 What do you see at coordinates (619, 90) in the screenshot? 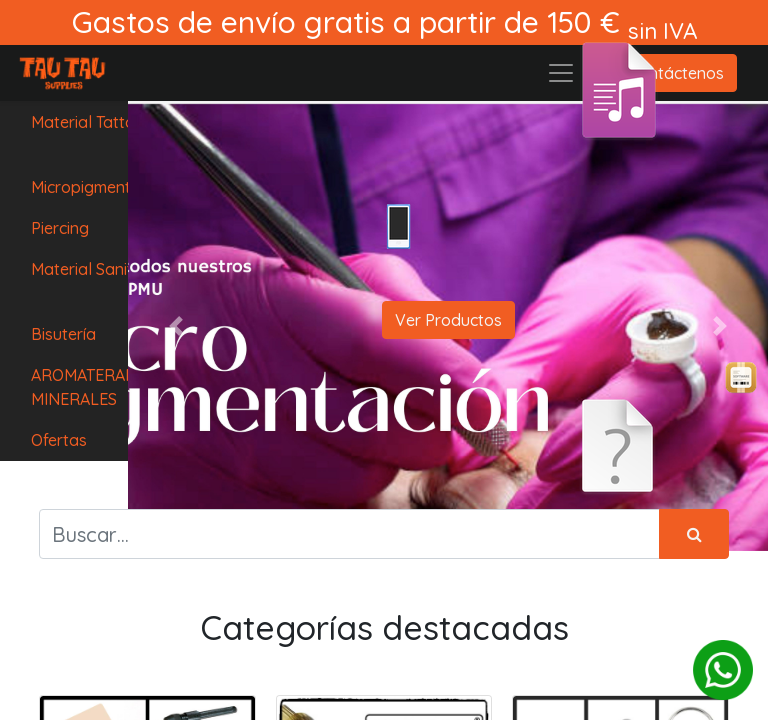
I see `audio playlist file type indicator` at bounding box center [619, 90].